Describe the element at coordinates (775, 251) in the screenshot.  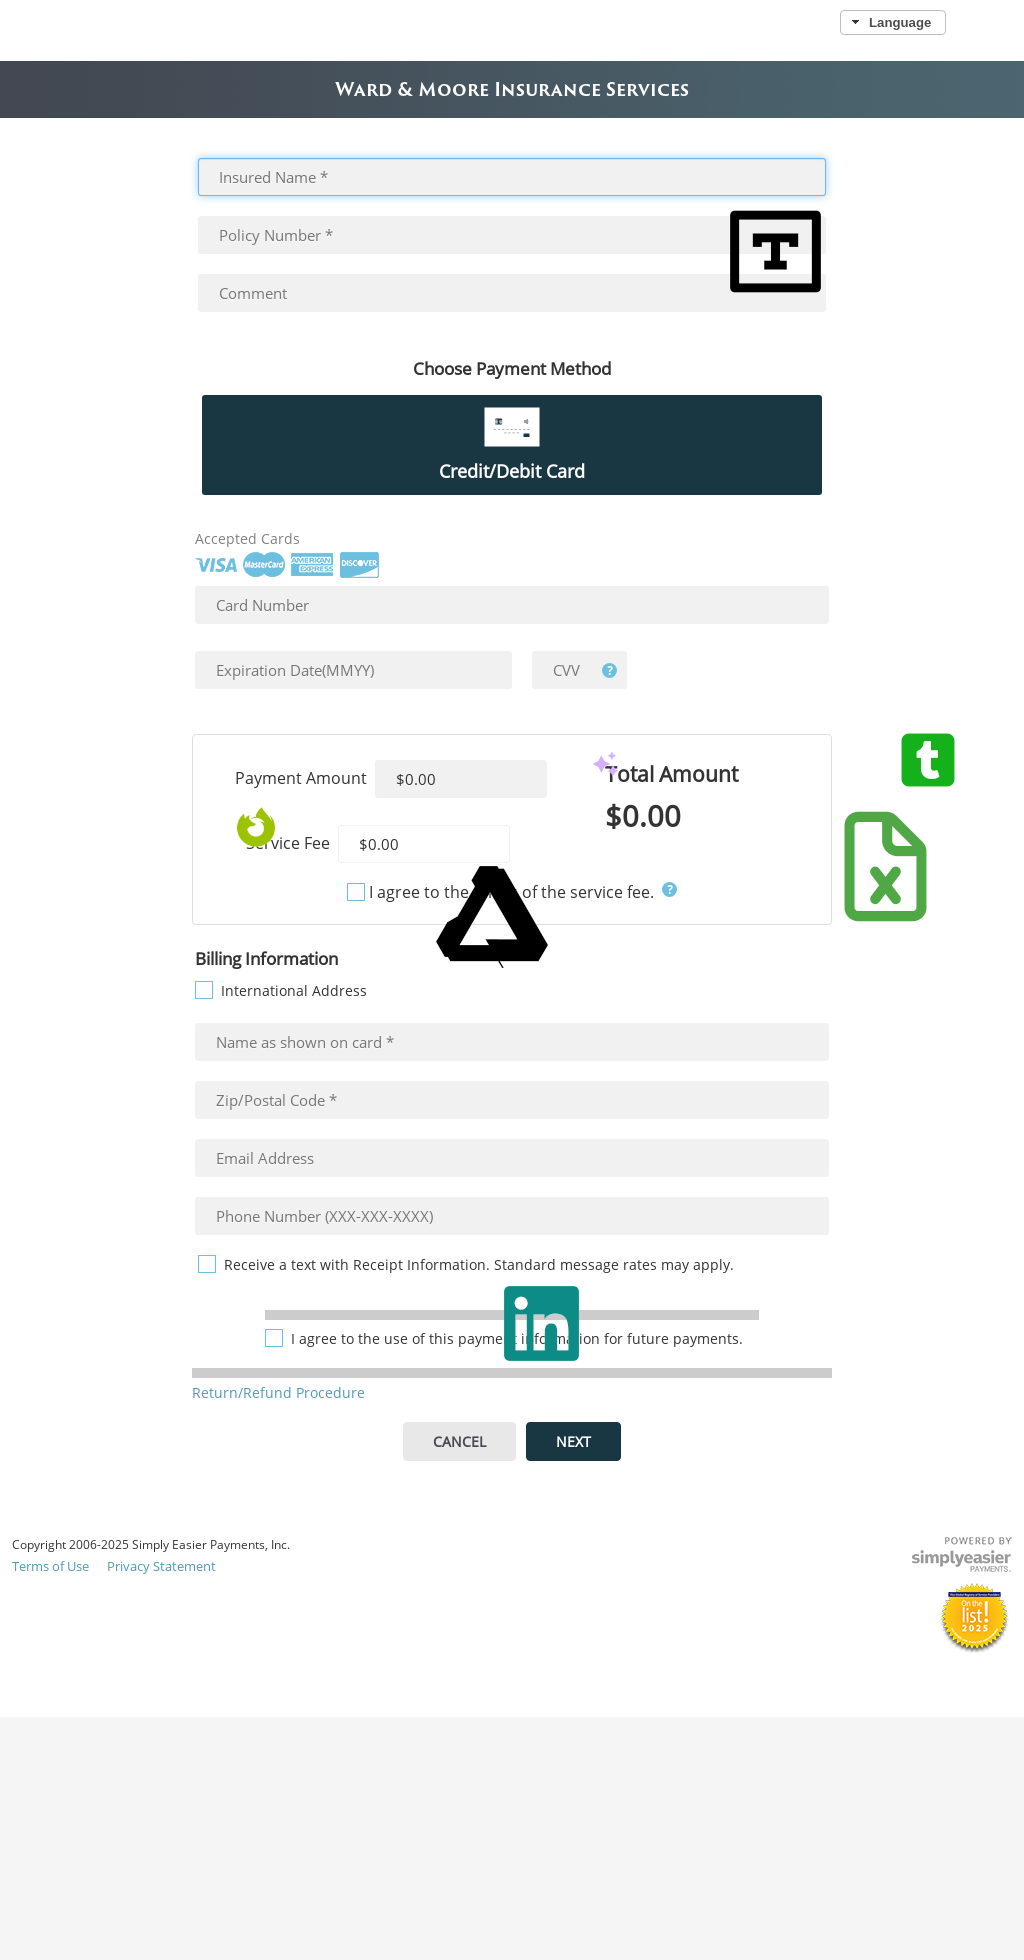
I see `insert a text snippet or template` at that location.